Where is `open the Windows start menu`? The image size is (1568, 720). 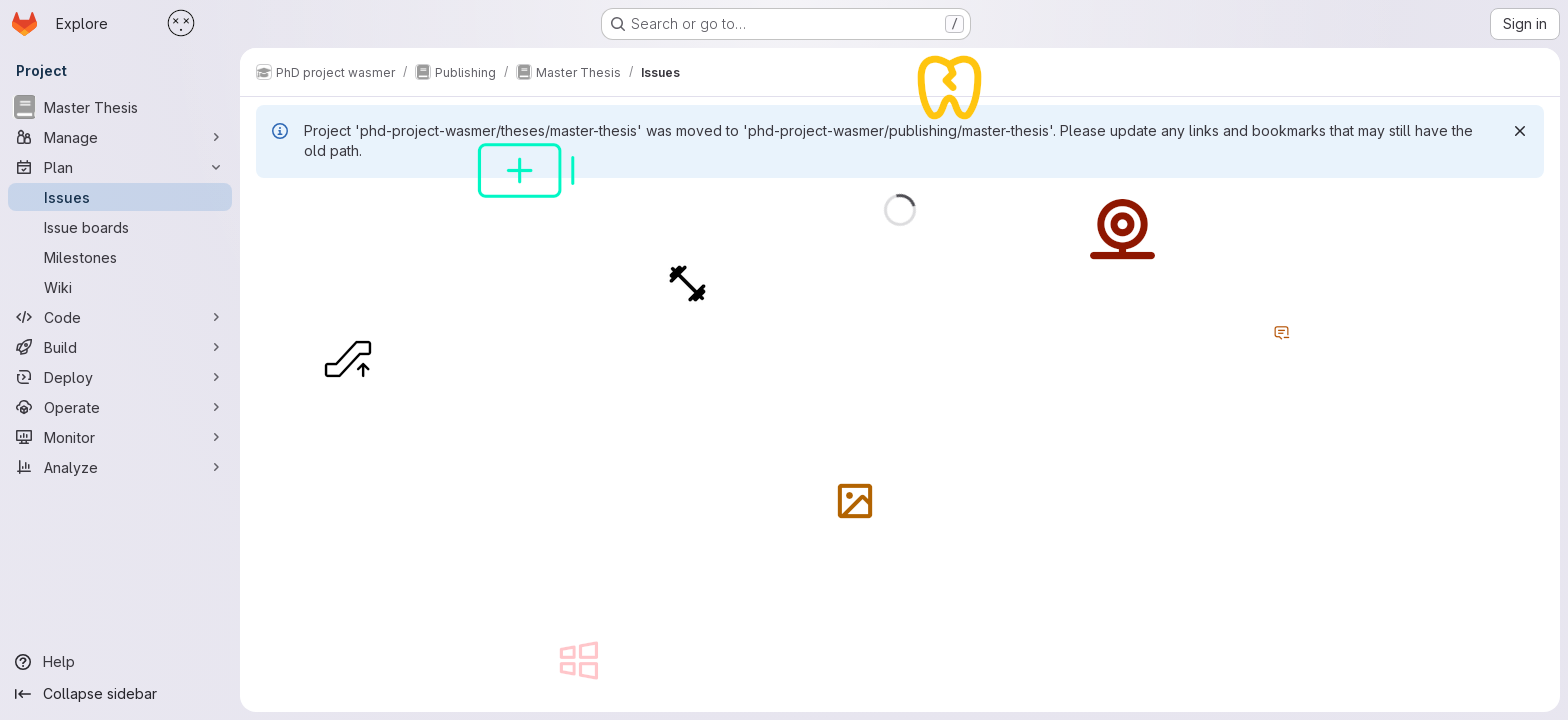
open the Windows start menu is located at coordinates (580, 660).